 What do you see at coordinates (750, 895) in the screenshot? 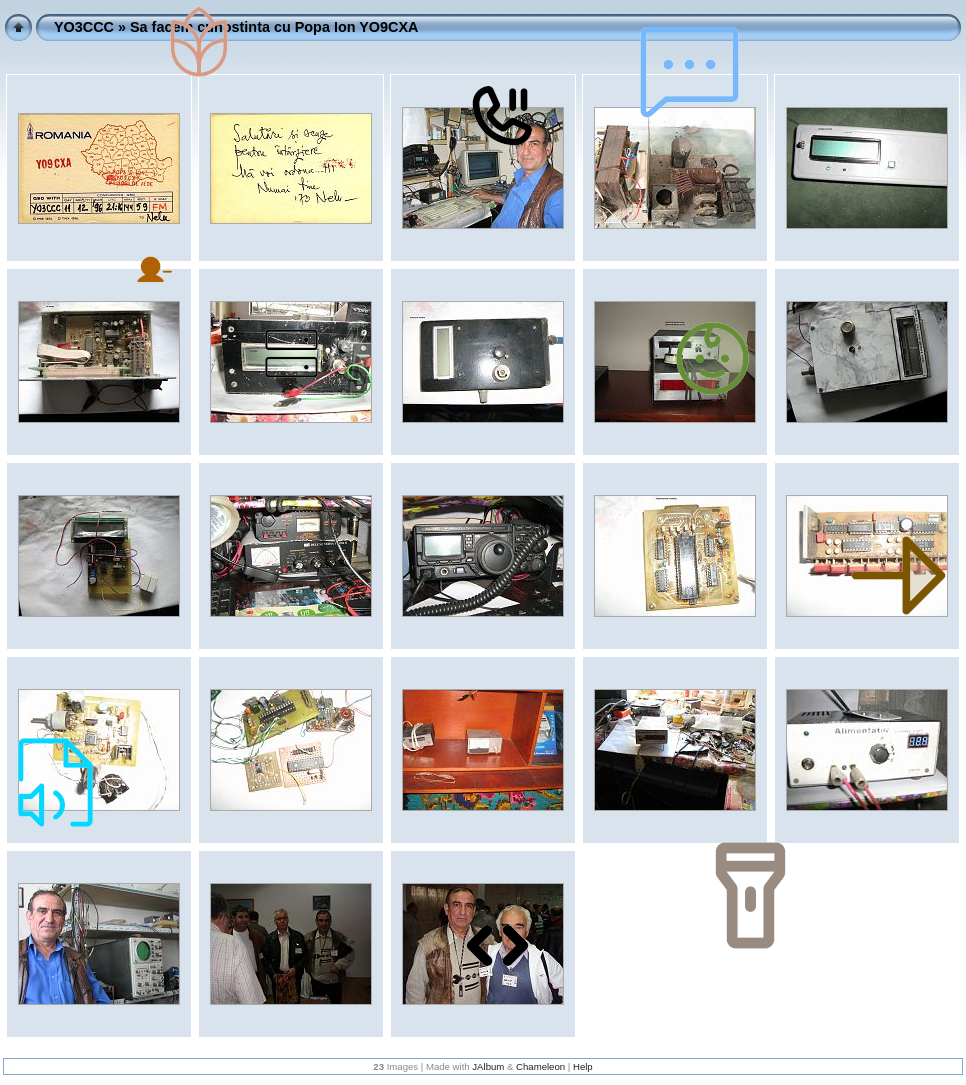
I see `toggle flashlight on or off` at bounding box center [750, 895].